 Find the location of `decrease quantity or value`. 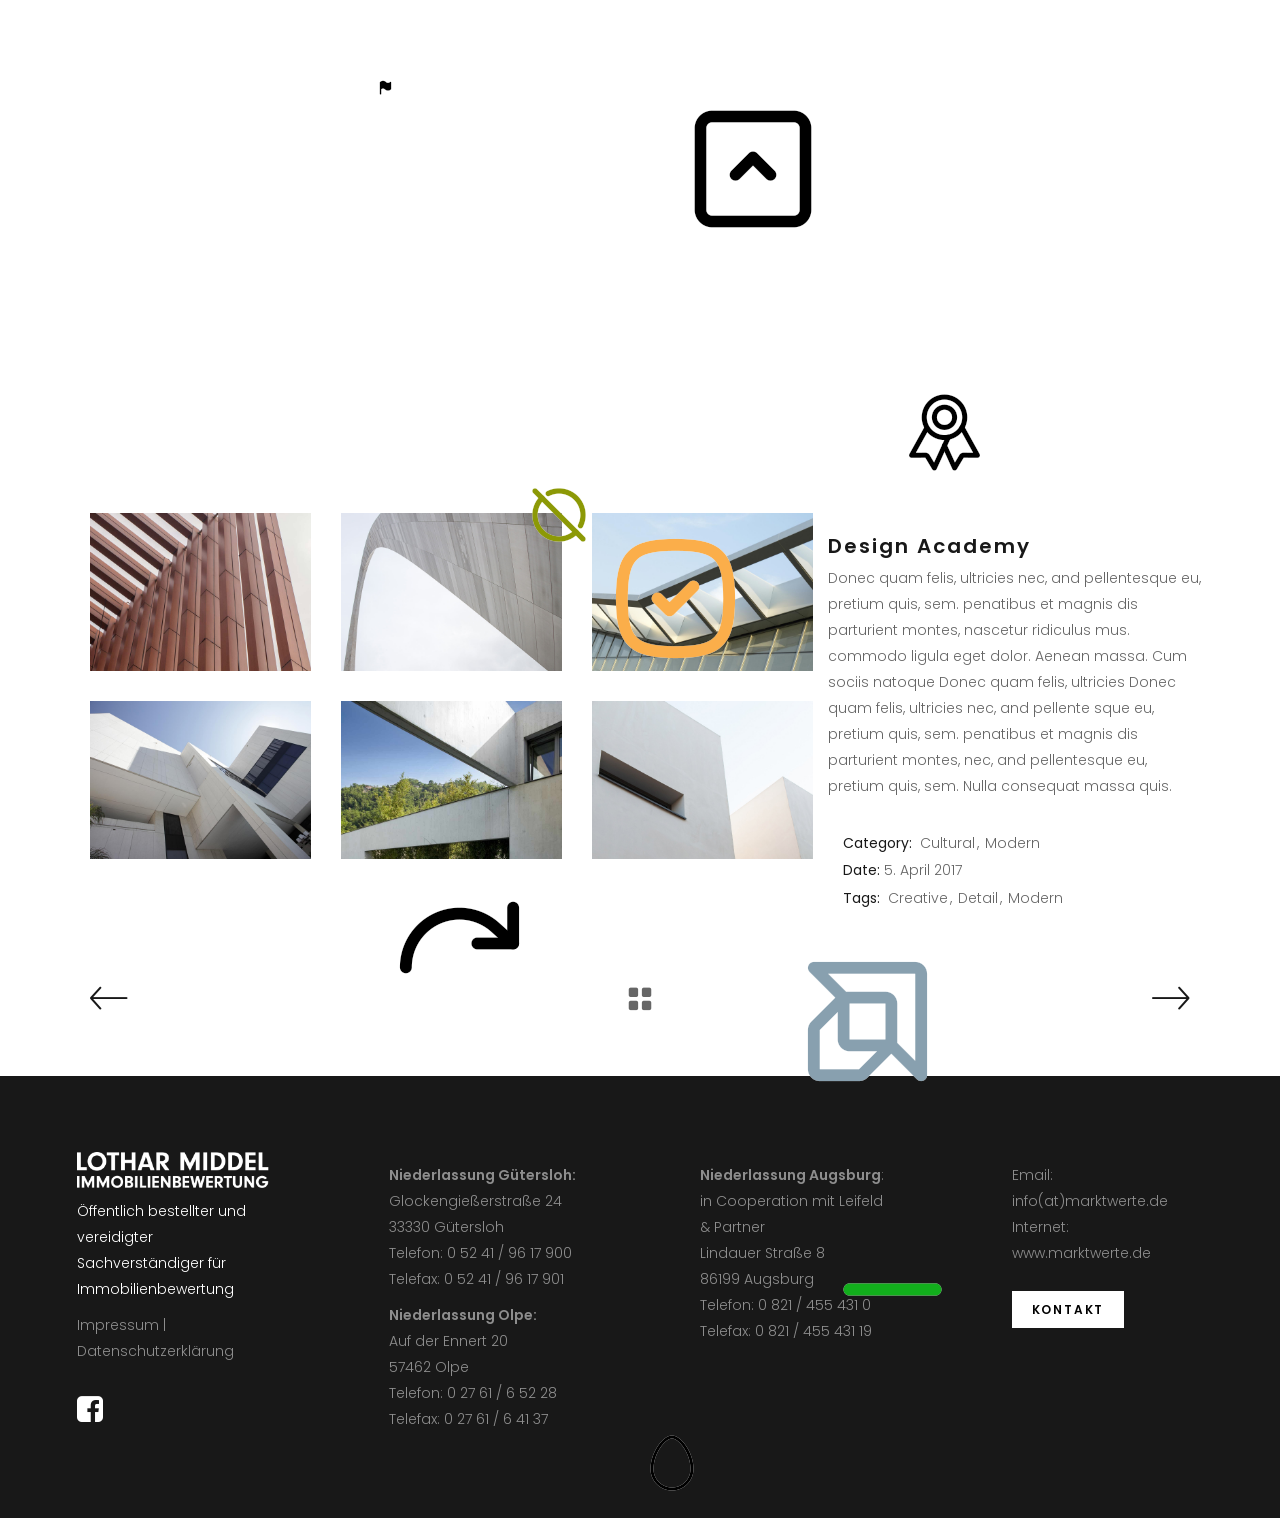

decrease quantity or value is located at coordinates (892, 1289).